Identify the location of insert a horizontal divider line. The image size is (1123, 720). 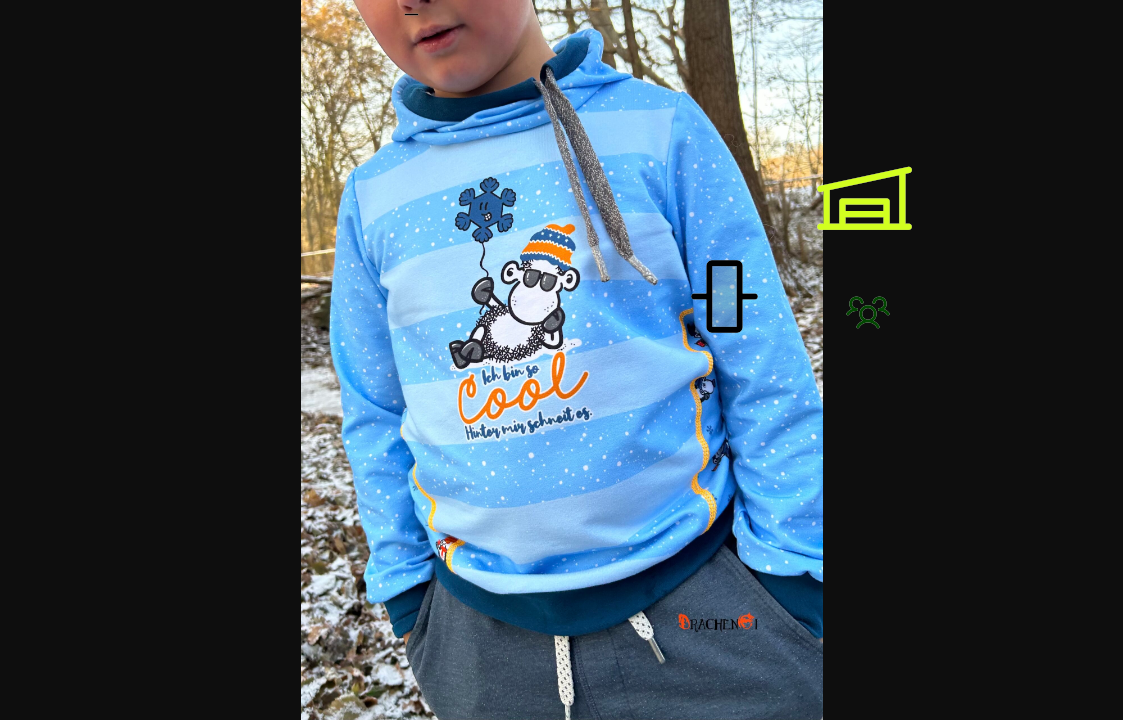
(411, 14).